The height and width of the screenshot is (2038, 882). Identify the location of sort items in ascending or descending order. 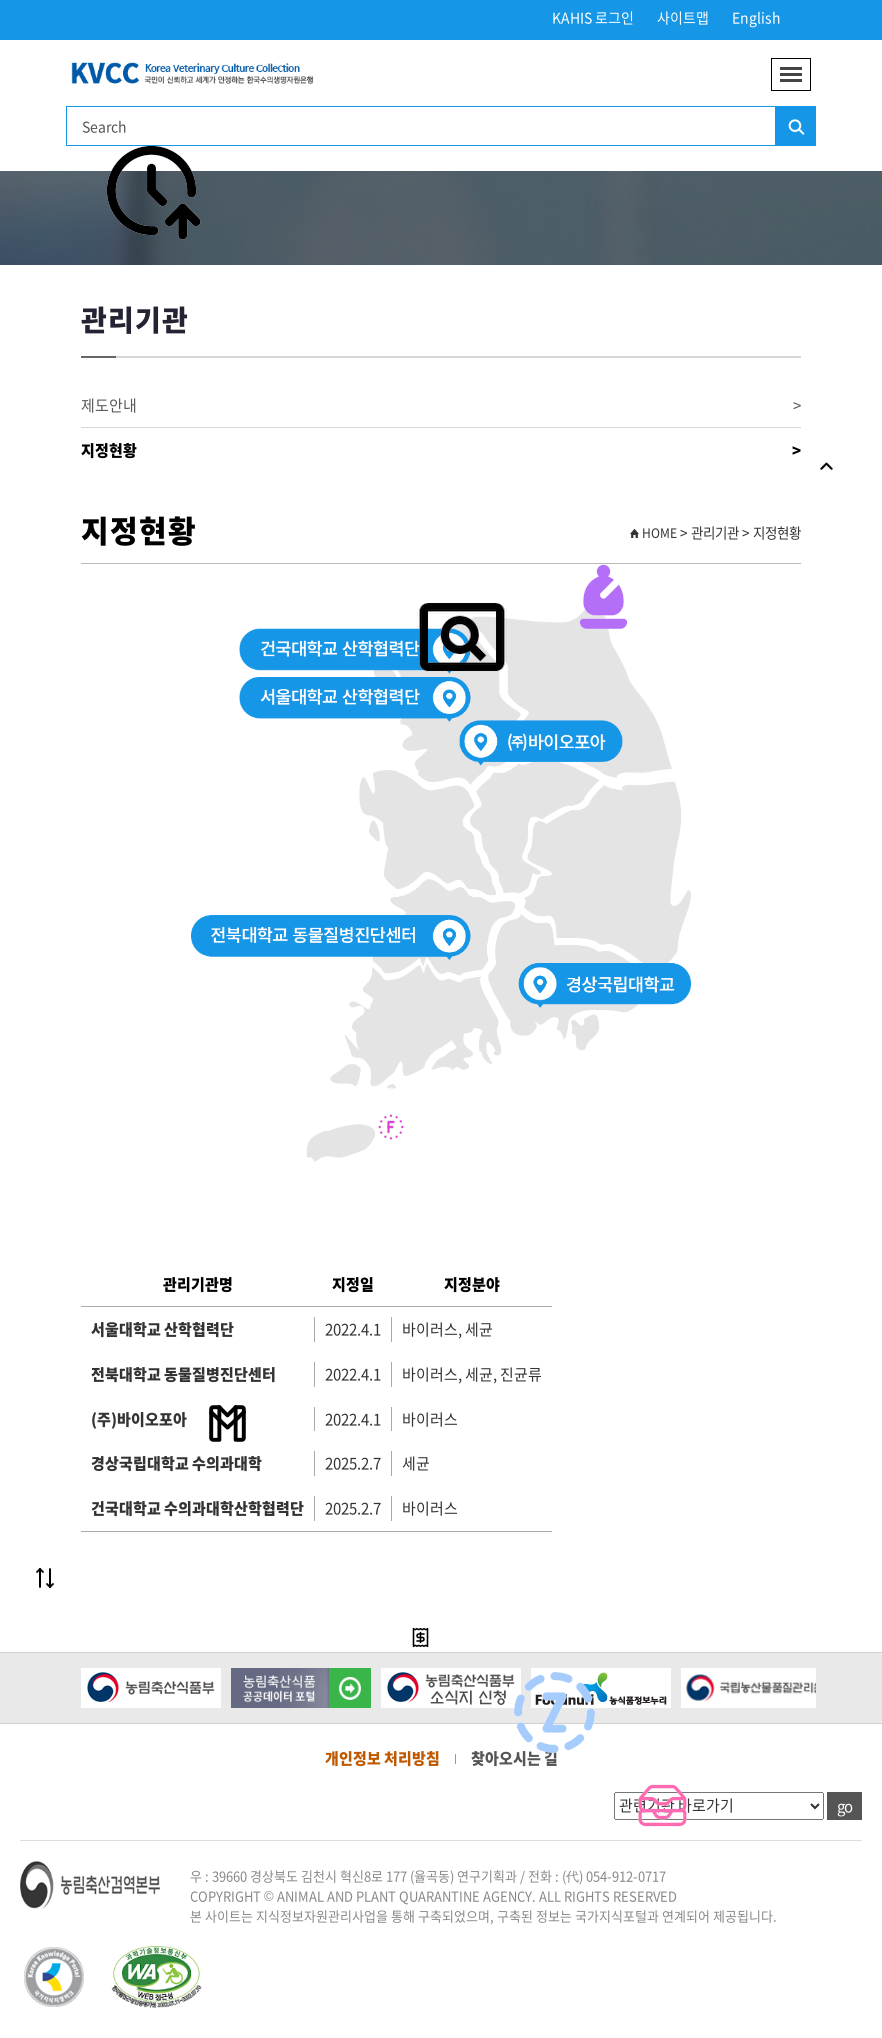
(45, 1578).